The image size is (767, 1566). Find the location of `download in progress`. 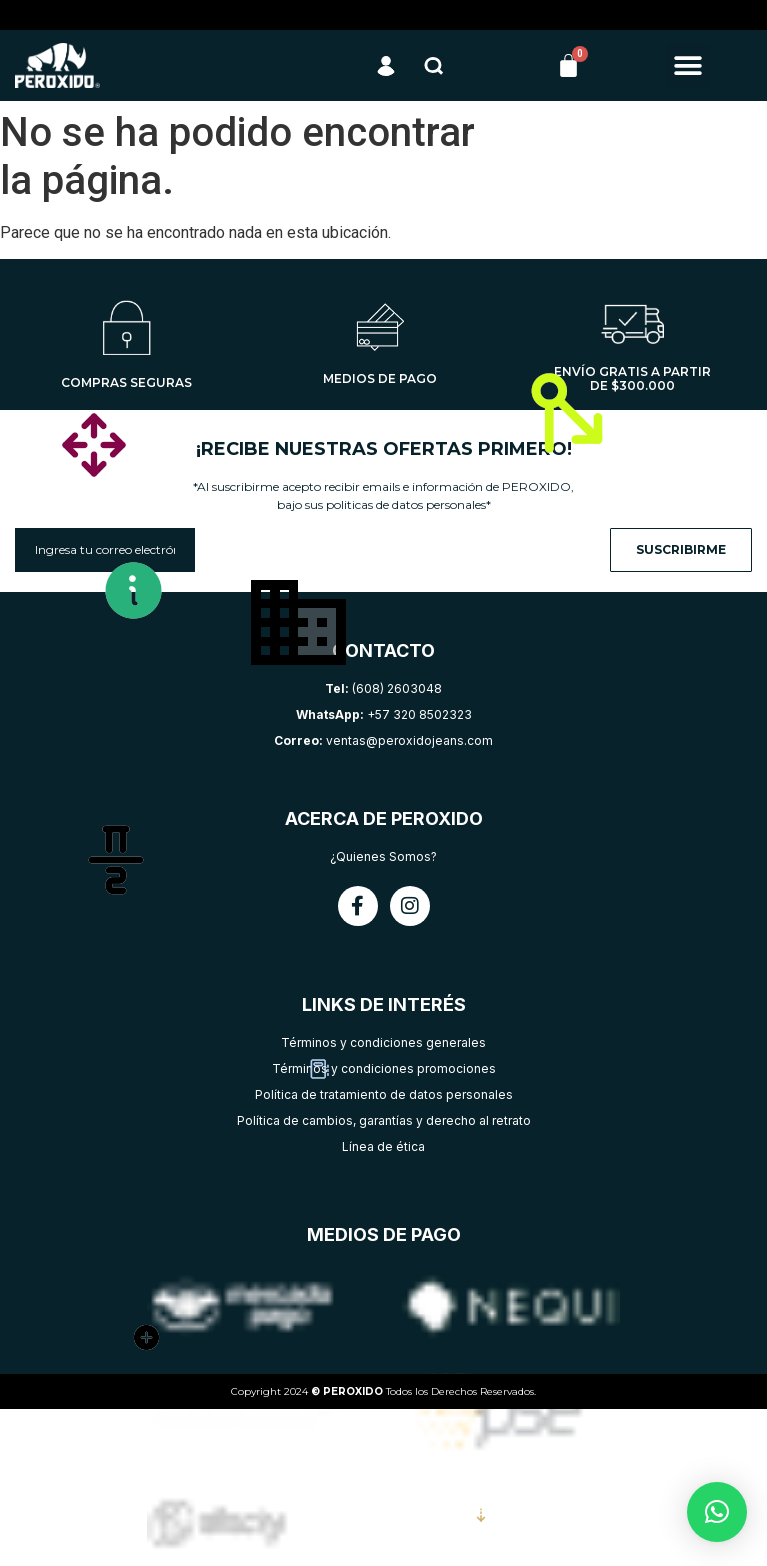

download in progress is located at coordinates (481, 1515).